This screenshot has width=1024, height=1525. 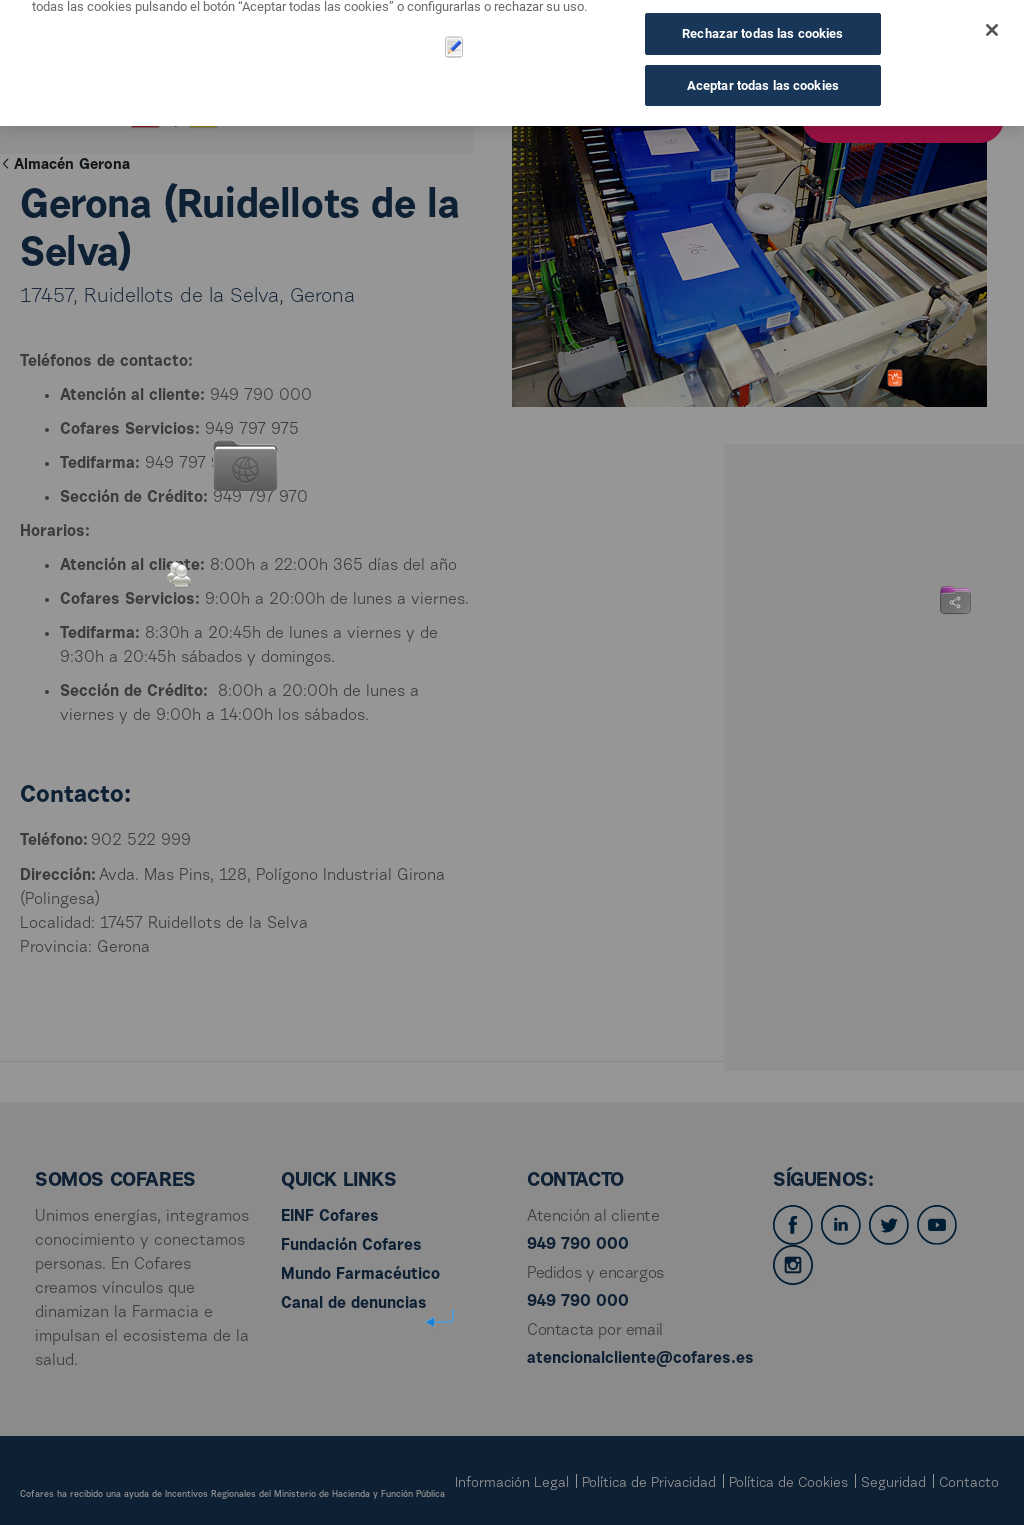 I want to click on open gedit text editor, so click(x=454, y=47).